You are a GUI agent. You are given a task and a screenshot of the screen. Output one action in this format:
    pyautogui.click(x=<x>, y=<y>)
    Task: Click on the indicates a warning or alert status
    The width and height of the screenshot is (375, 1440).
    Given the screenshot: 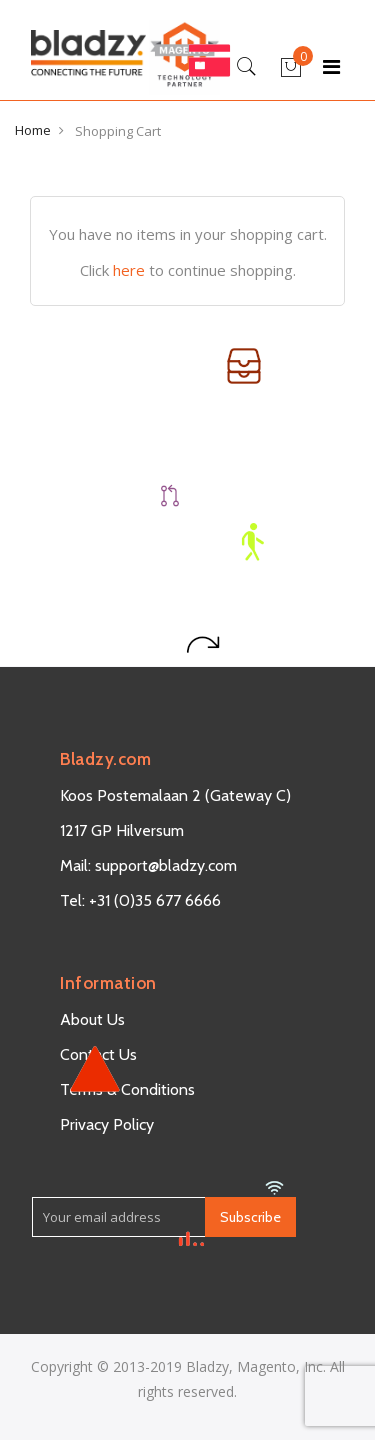 What is the action you would take?
    pyautogui.click(x=95, y=1069)
    